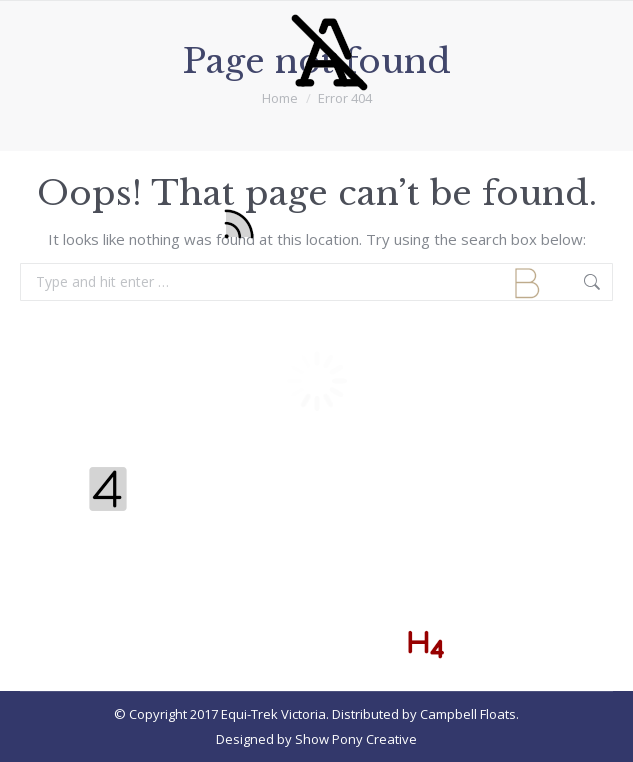 Image resolution: width=633 pixels, height=762 pixels. What do you see at coordinates (525, 284) in the screenshot?
I see `apply bold formatting to selected text` at bounding box center [525, 284].